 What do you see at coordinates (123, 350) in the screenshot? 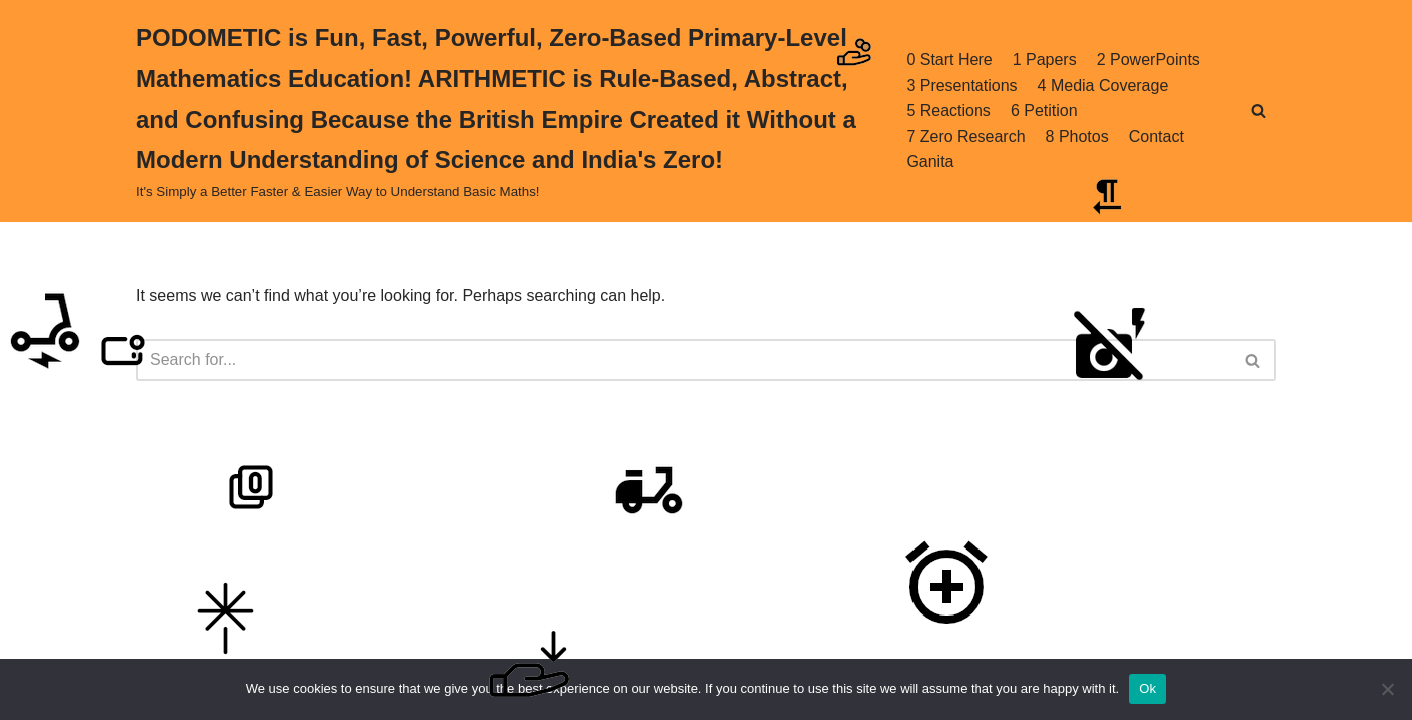
I see `access phone camera settings` at bounding box center [123, 350].